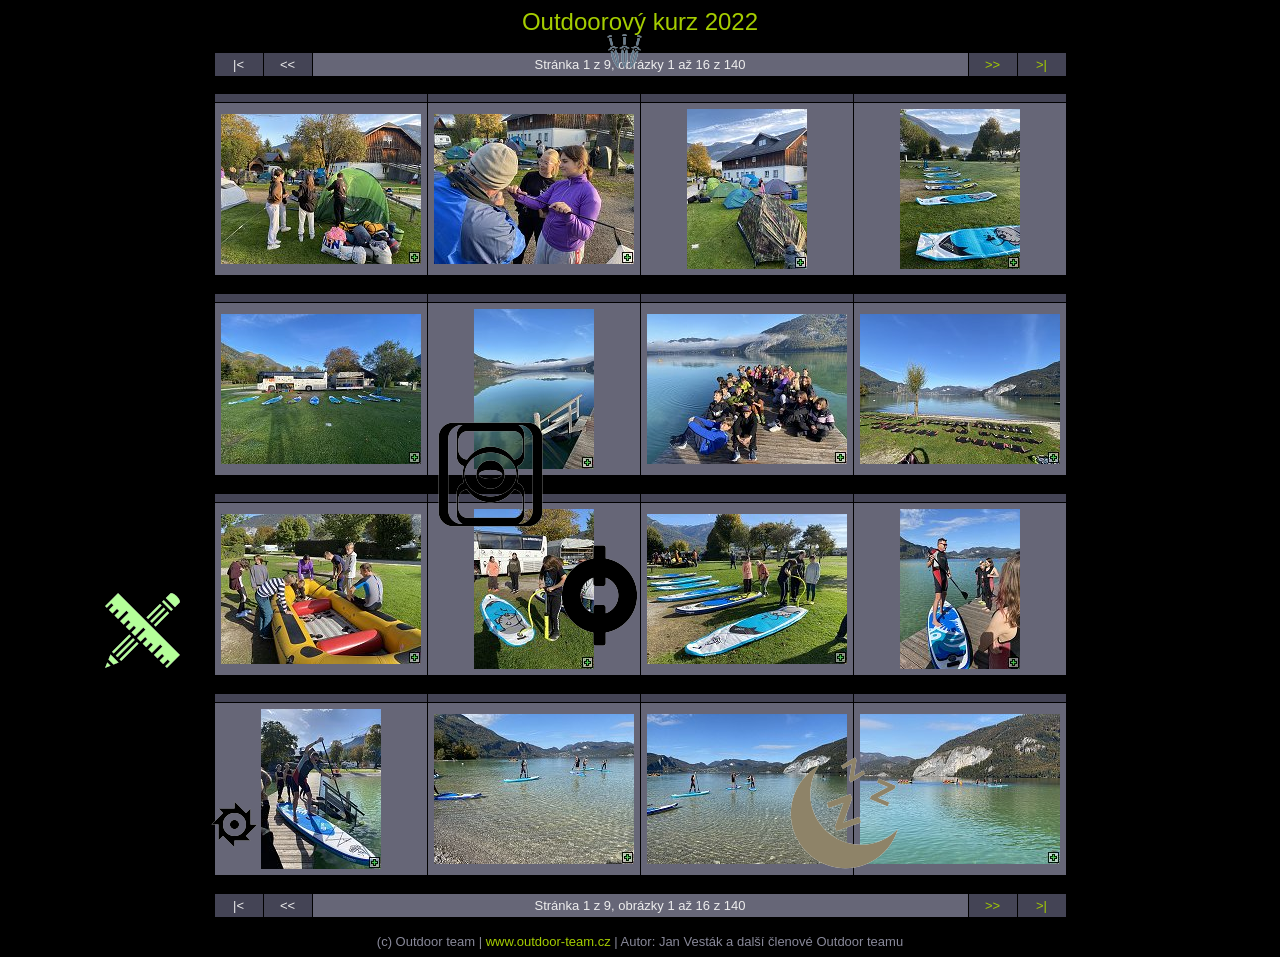  What do you see at coordinates (845, 813) in the screenshot?
I see `enable sleep or night mode` at bounding box center [845, 813].